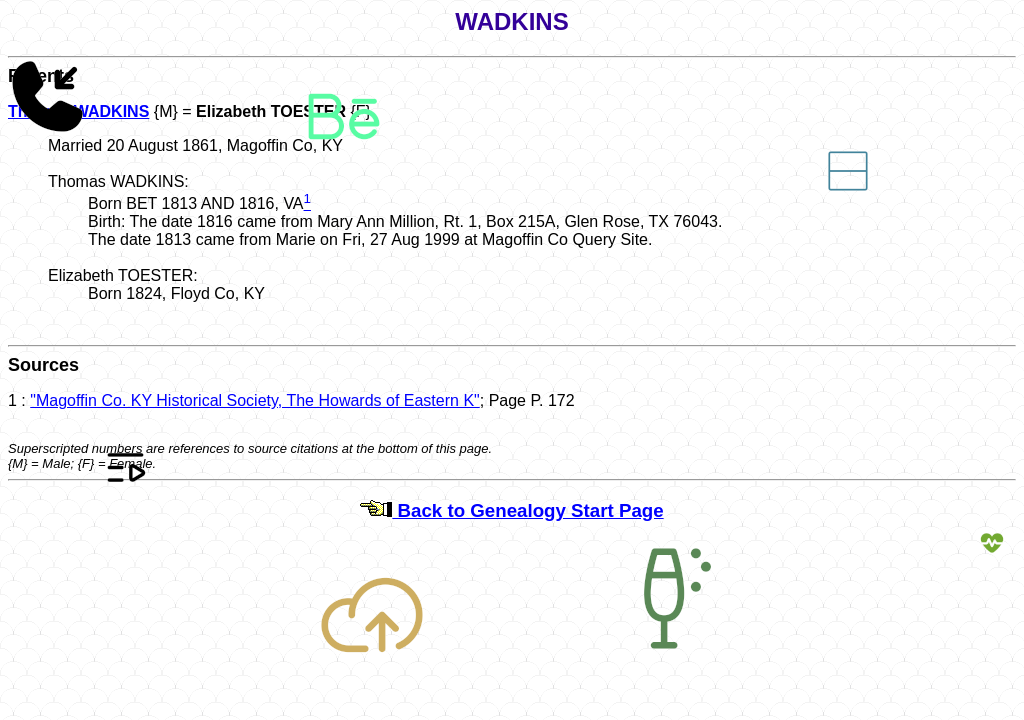 This screenshot has width=1024, height=720. I want to click on view health or fitness tracking data, so click(992, 543).